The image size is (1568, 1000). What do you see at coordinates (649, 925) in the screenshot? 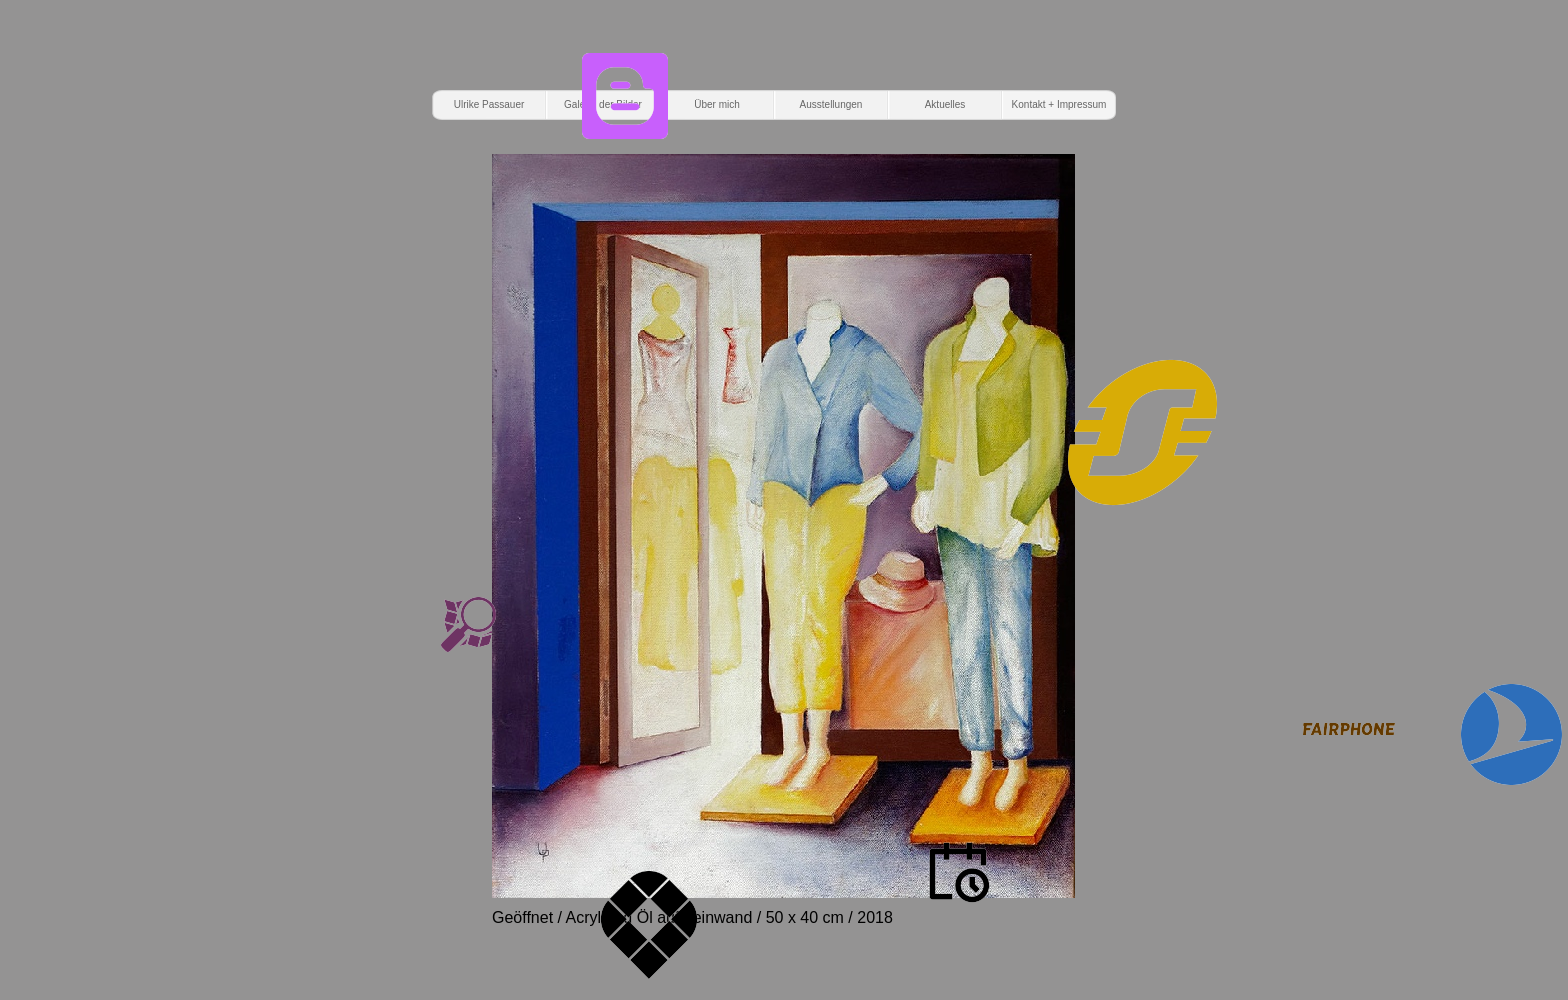
I see `MapTiler company logo` at bounding box center [649, 925].